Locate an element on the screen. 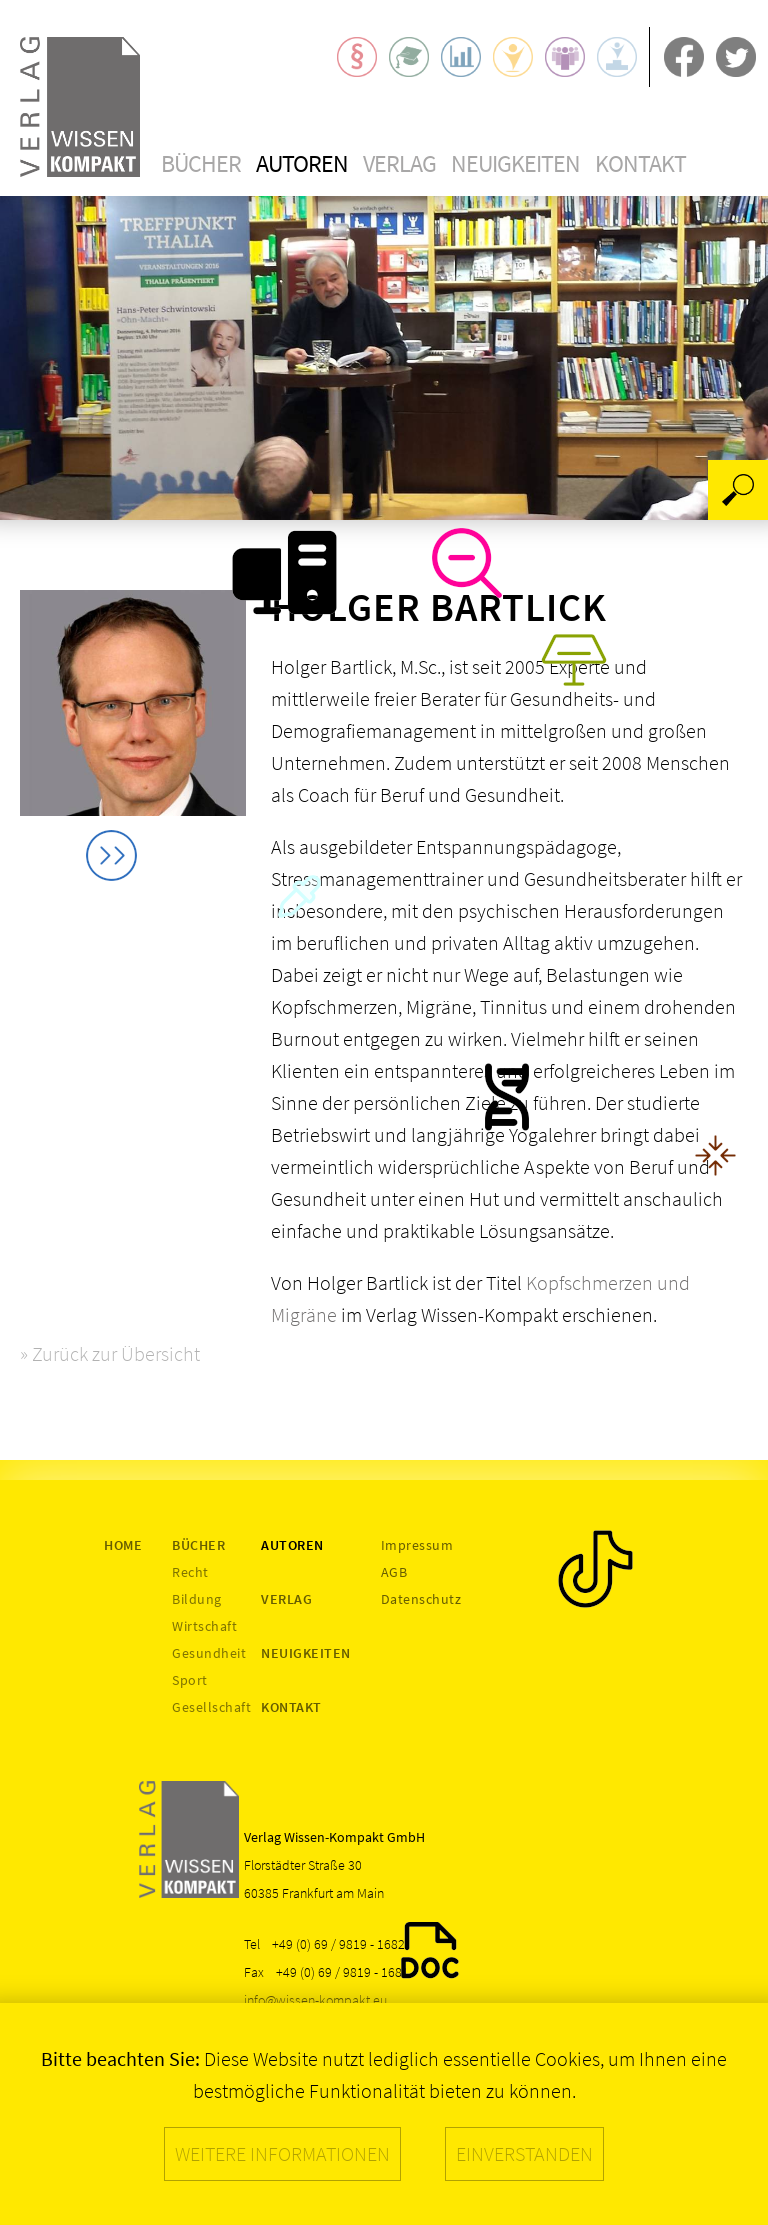  access desktop computer settings is located at coordinates (284, 572).